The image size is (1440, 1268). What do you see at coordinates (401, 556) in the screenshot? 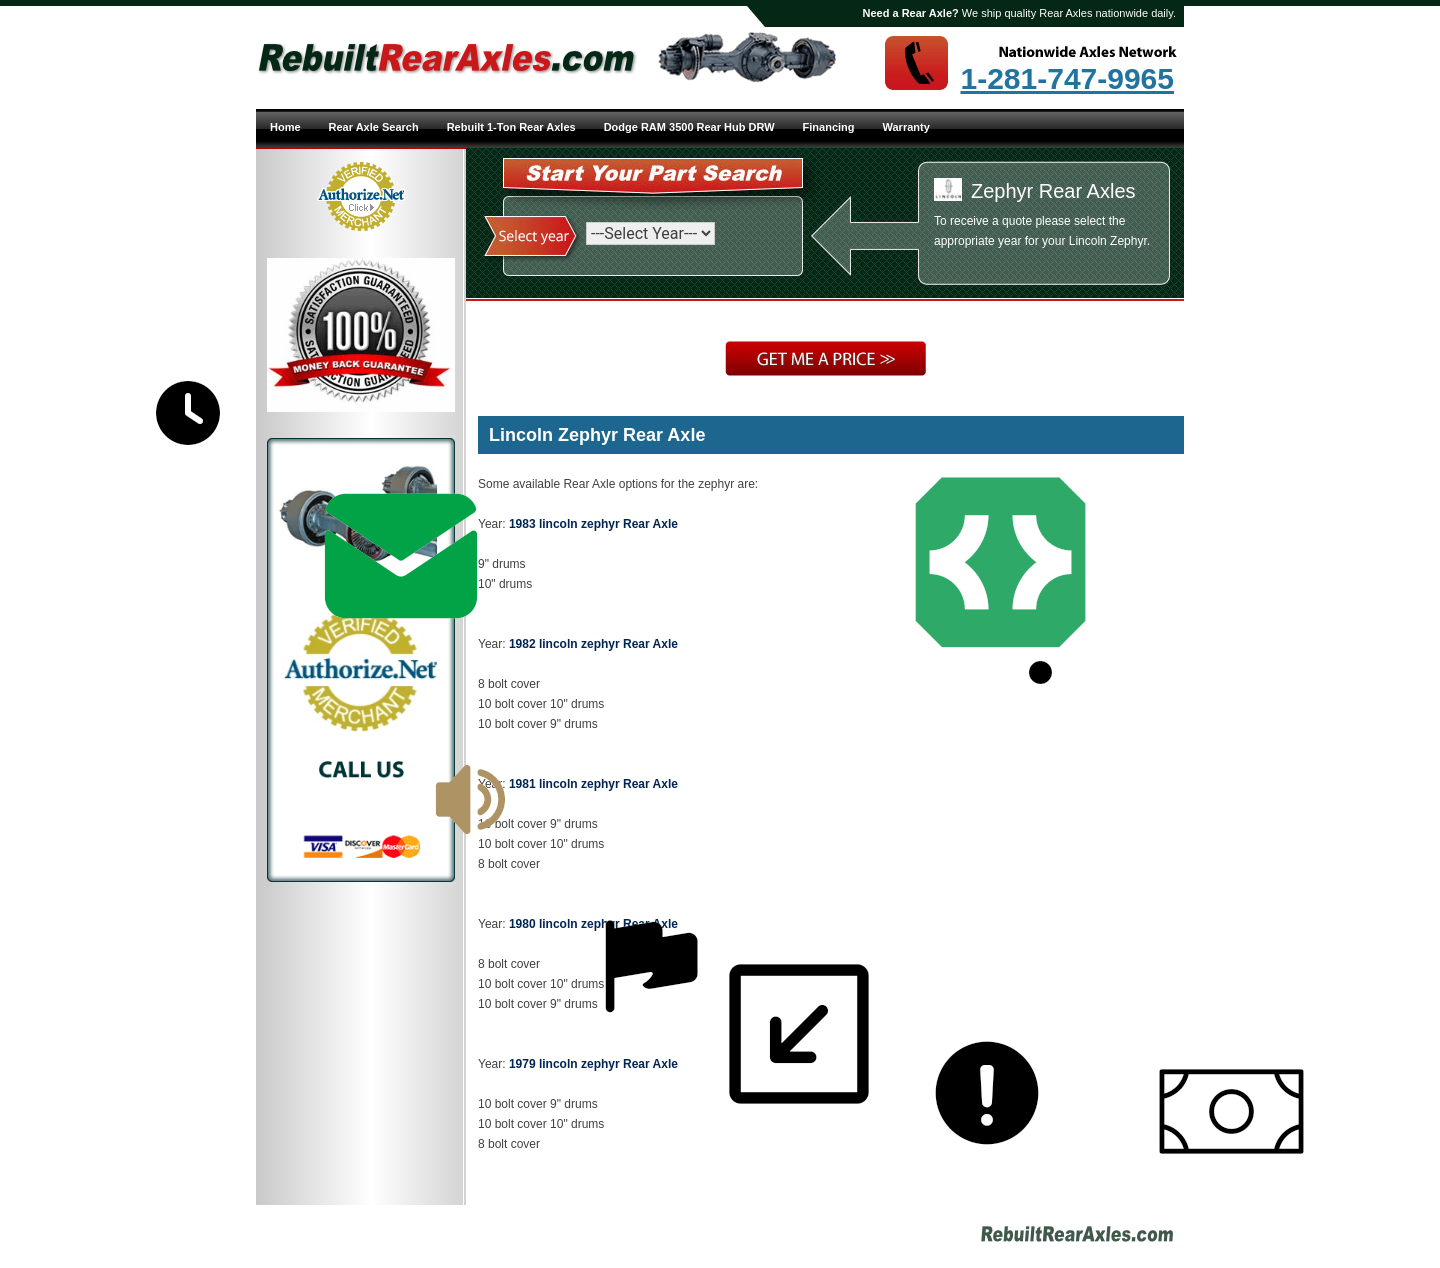
I see `open your inbox or messages` at bounding box center [401, 556].